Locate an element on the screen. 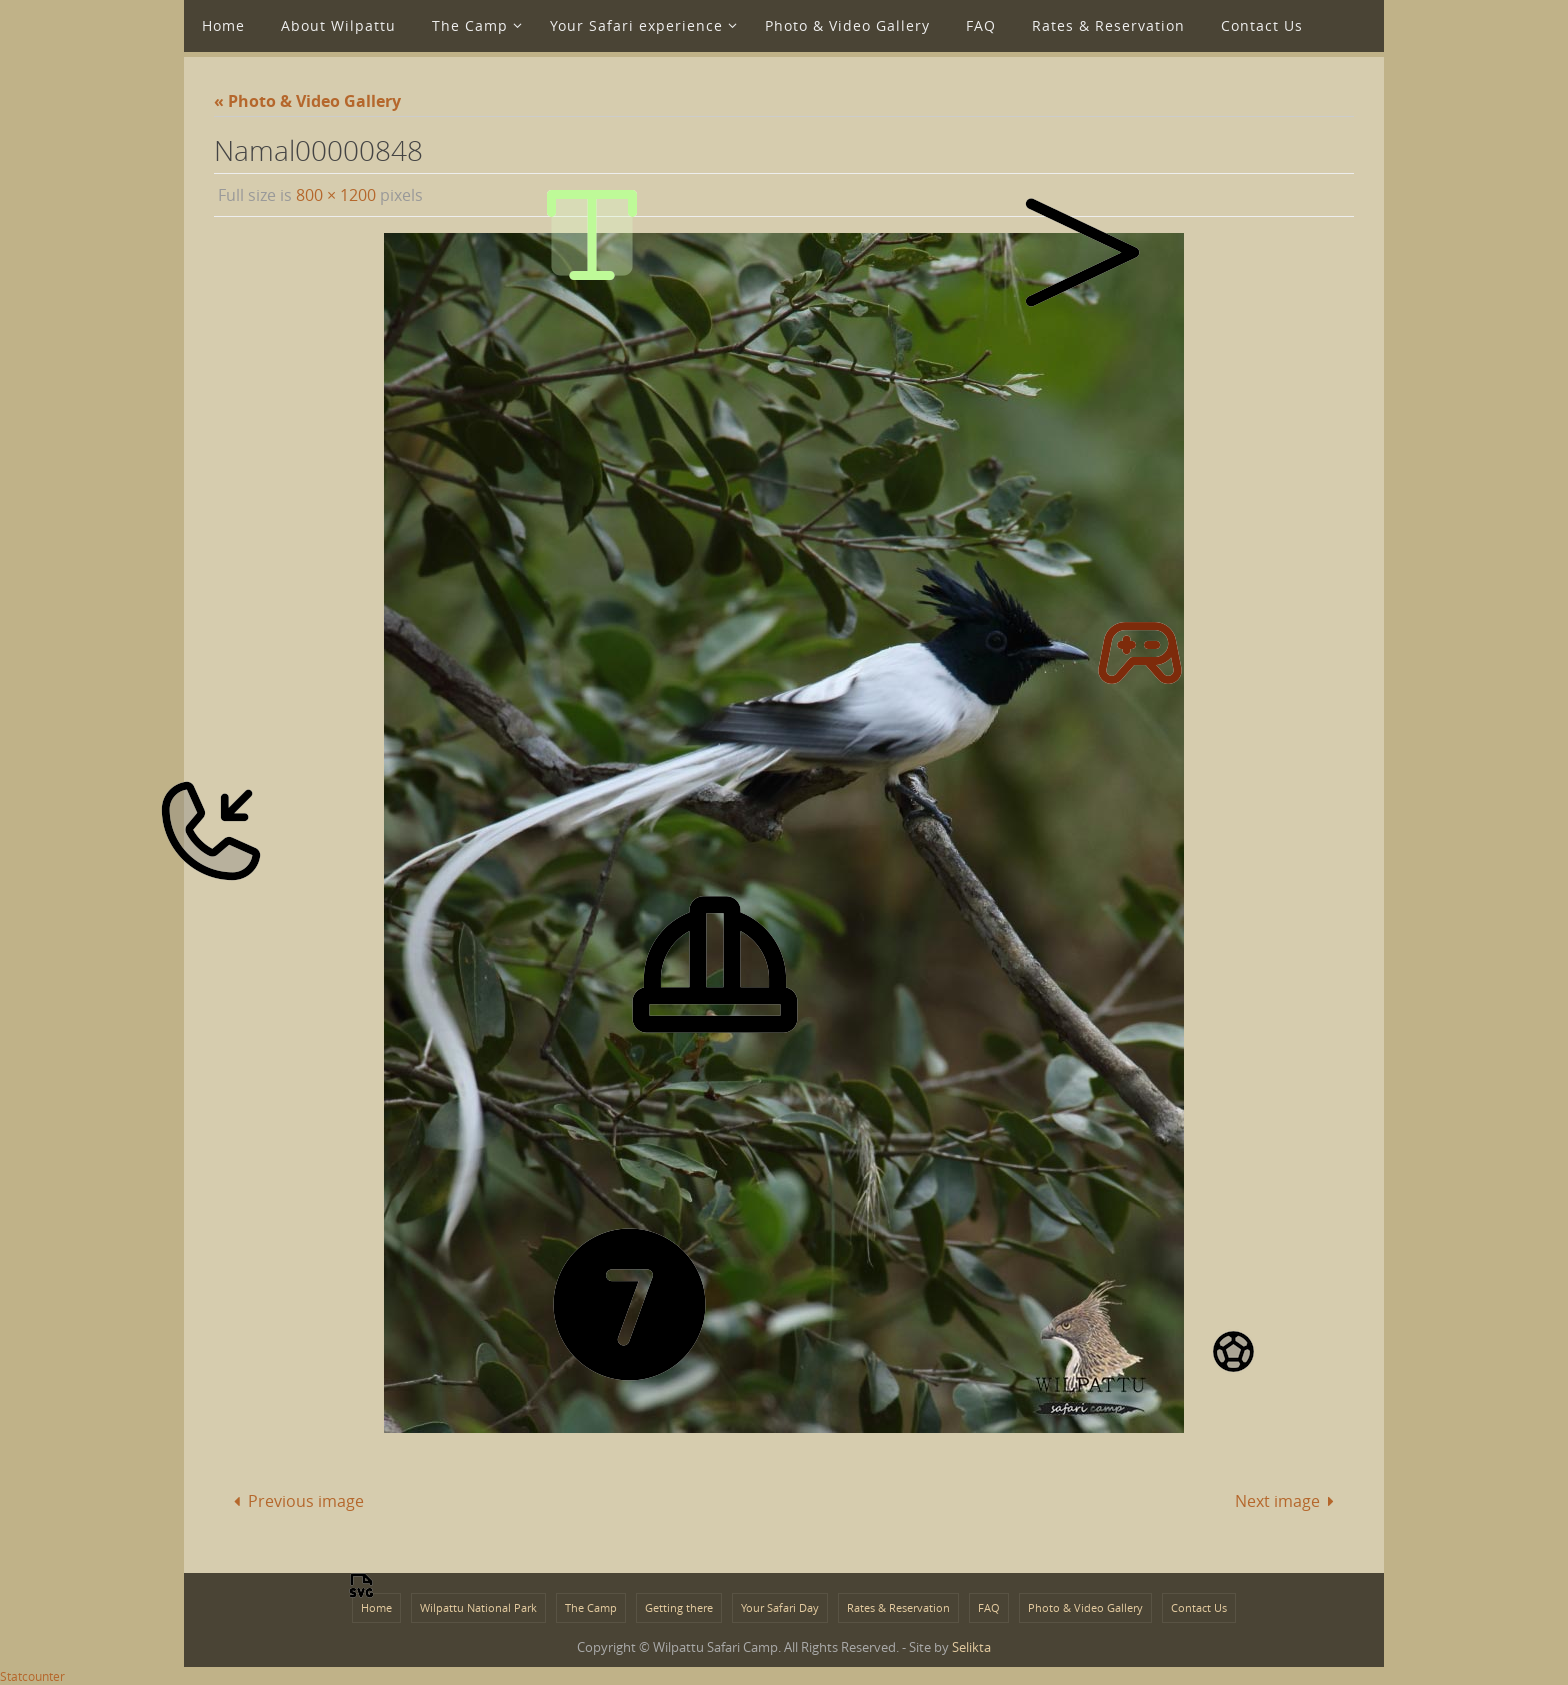  format text or change font style is located at coordinates (592, 235).